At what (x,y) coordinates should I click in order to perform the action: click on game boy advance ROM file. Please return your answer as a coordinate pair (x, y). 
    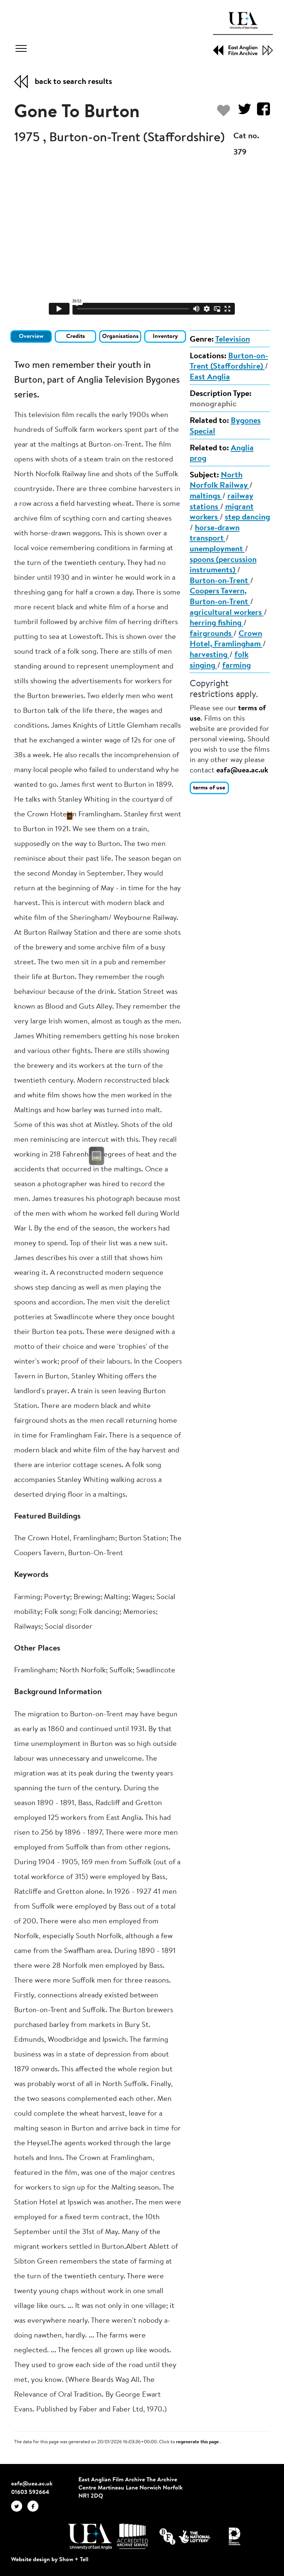
    Looking at the image, I should click on (97, 1156).